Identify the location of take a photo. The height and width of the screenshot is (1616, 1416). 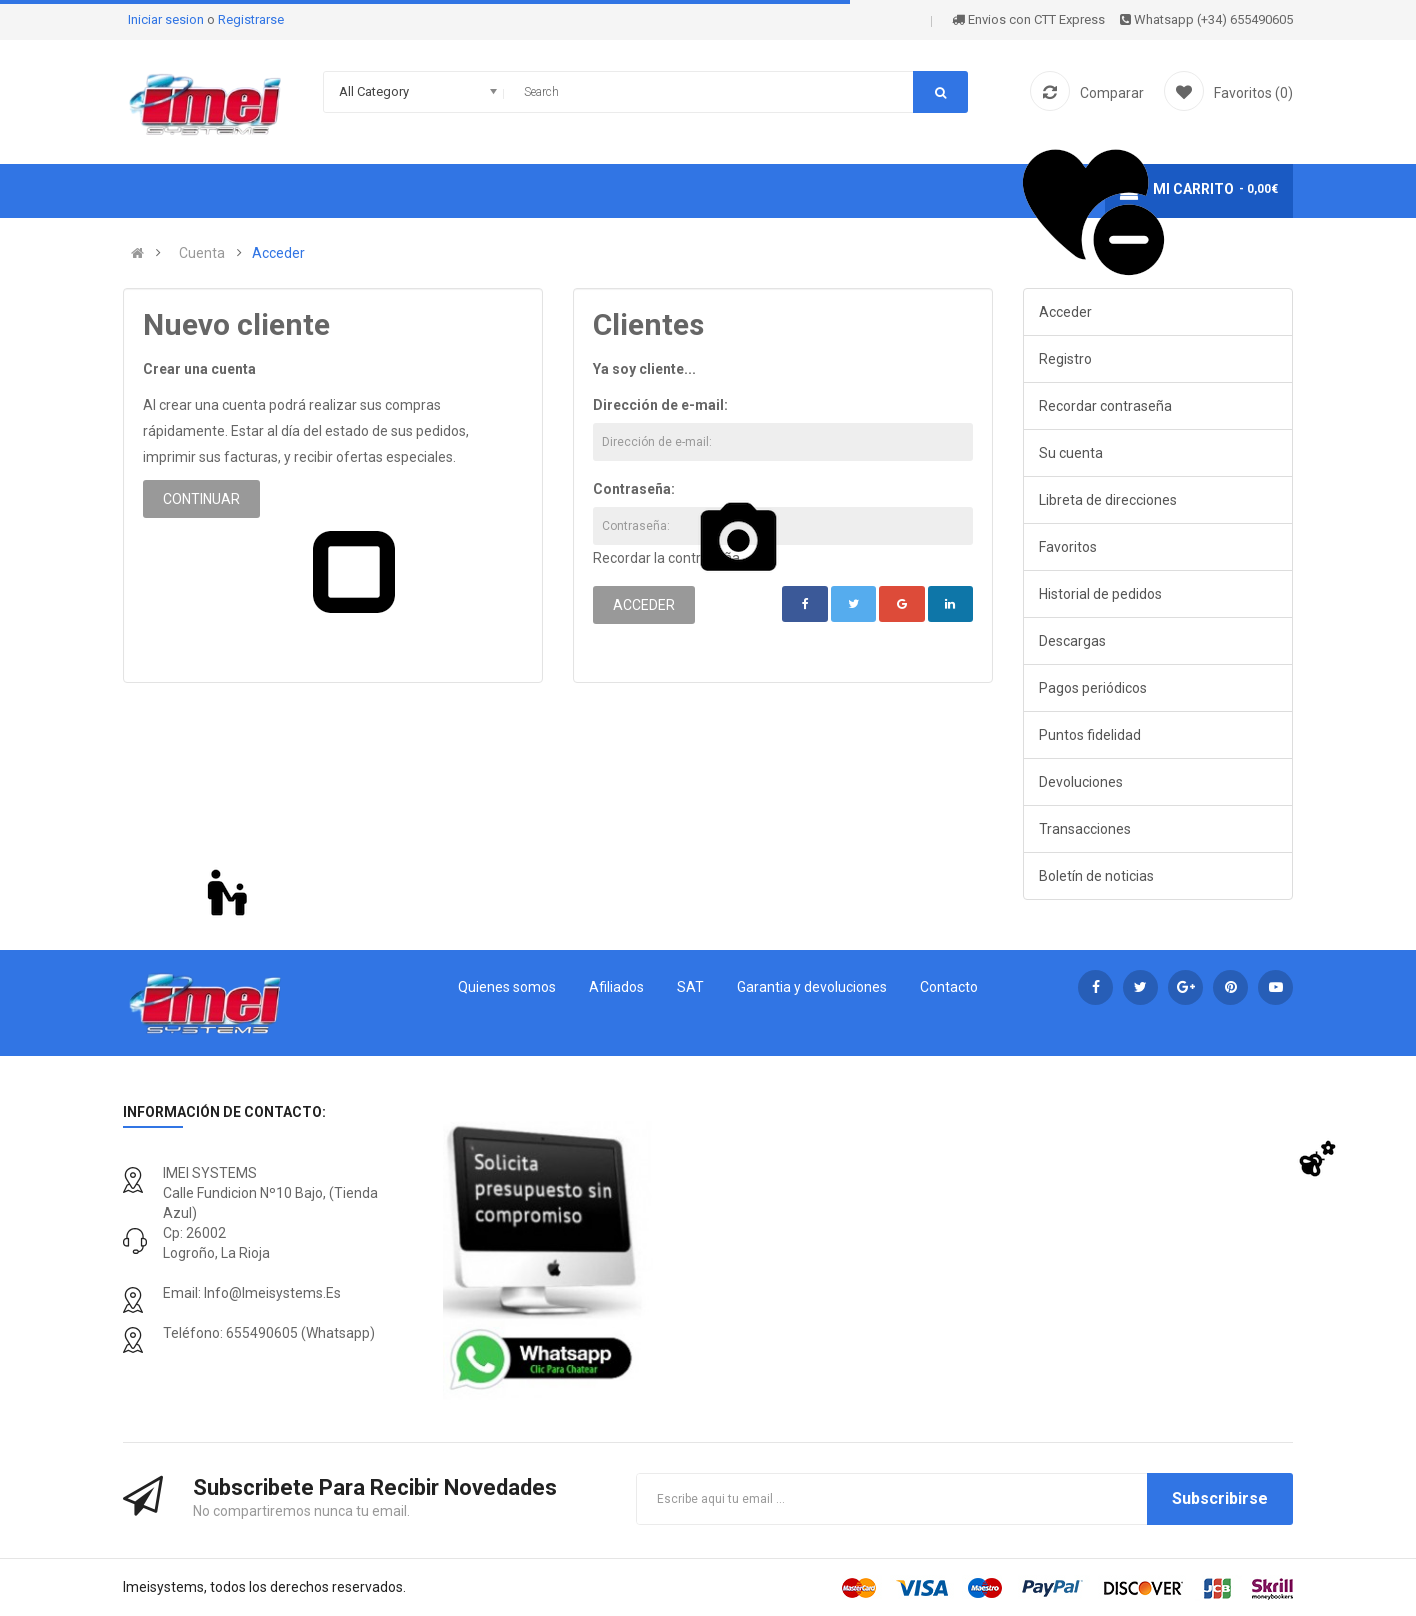
(738, 540).